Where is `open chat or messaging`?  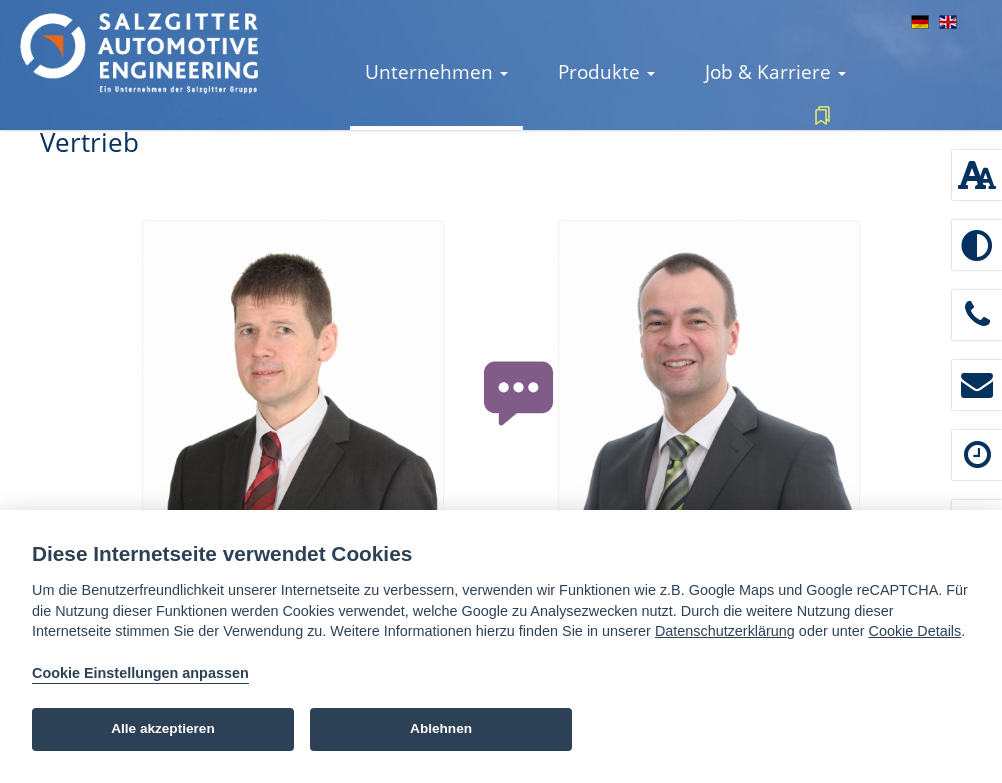
open chat or messaging is located at coordinates (518, 393).